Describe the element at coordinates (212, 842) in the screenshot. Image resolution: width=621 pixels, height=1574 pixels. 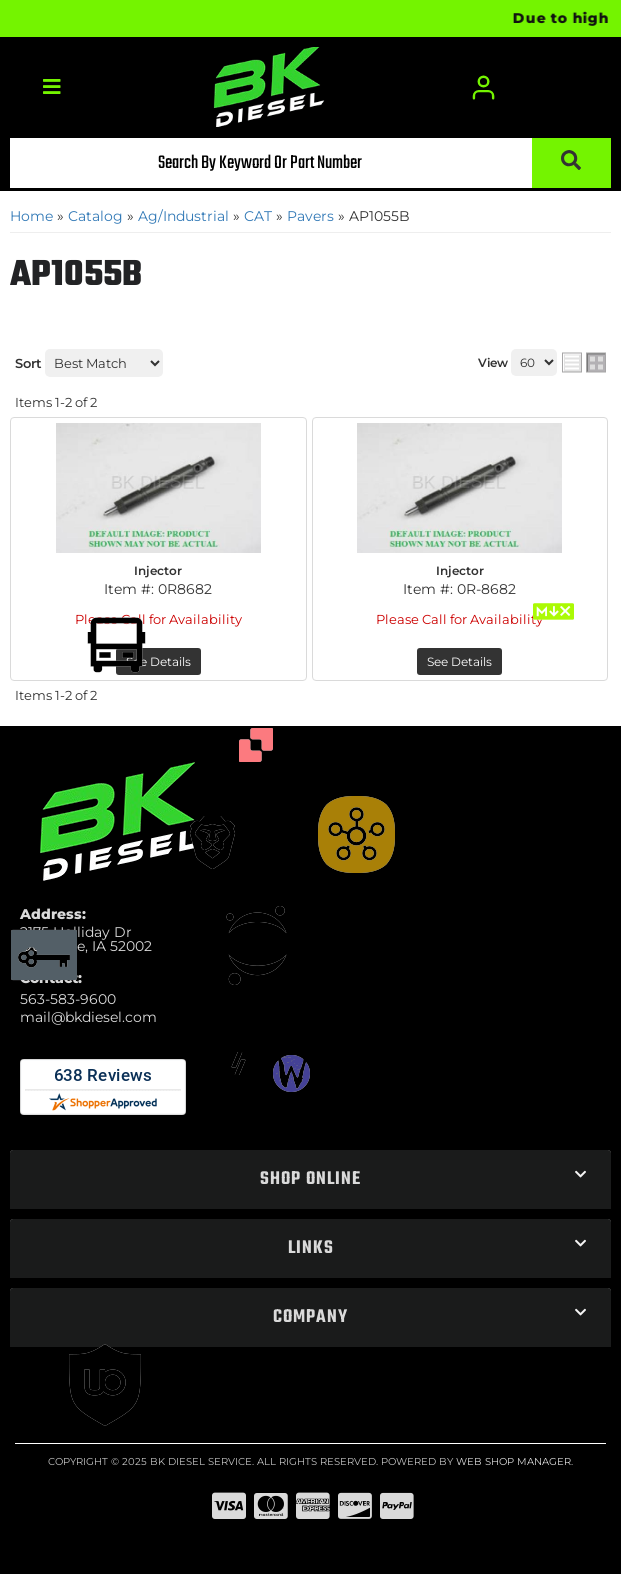
I see `open brave browser` at that location.